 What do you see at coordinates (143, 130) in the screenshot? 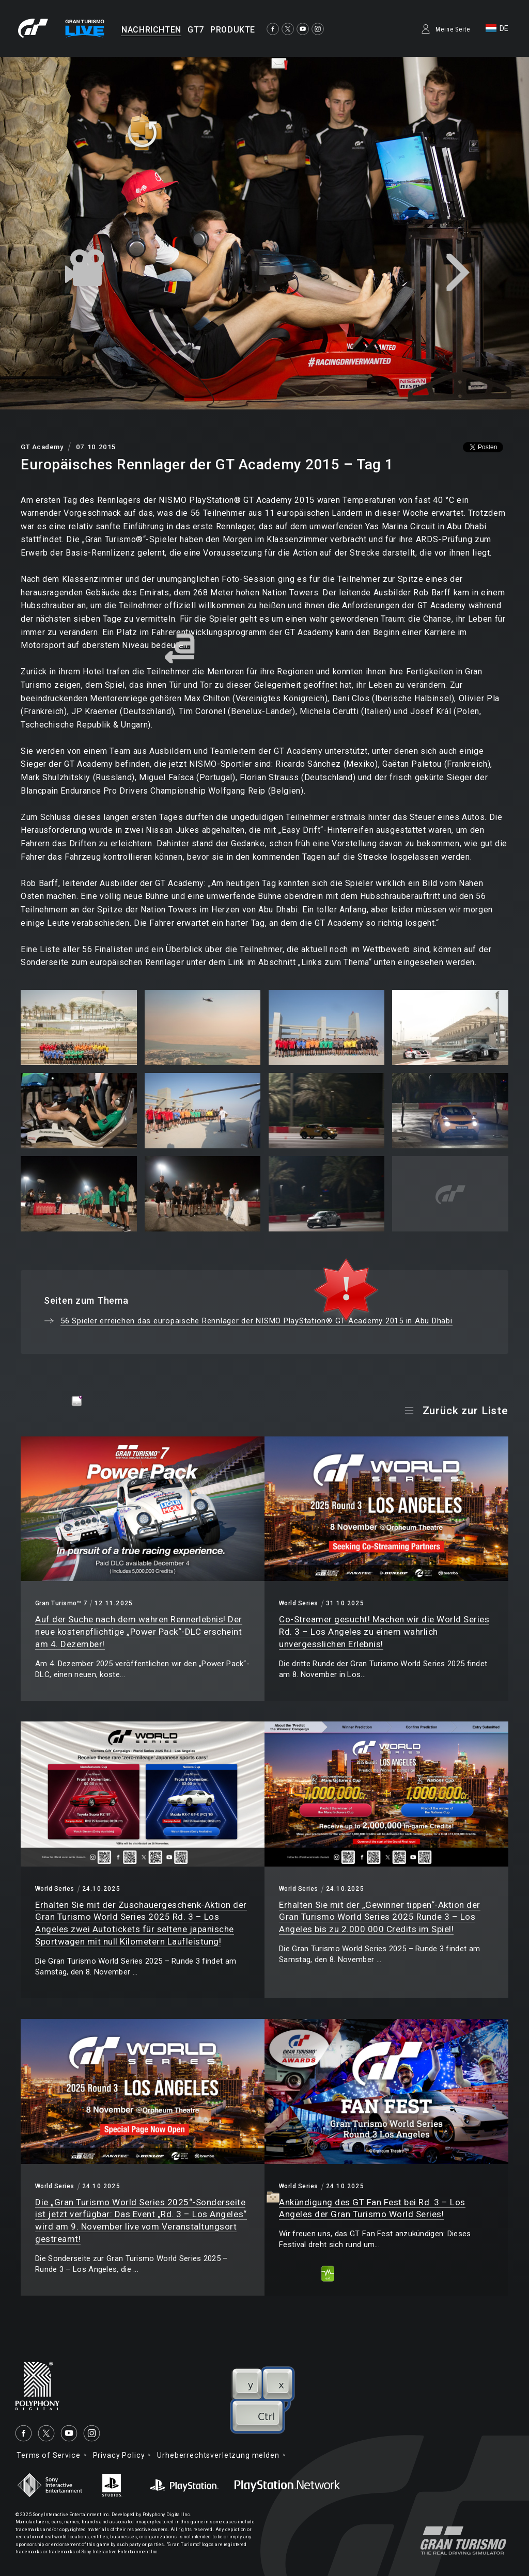
I see `check for available software updates` at bounding box center [143, 130].